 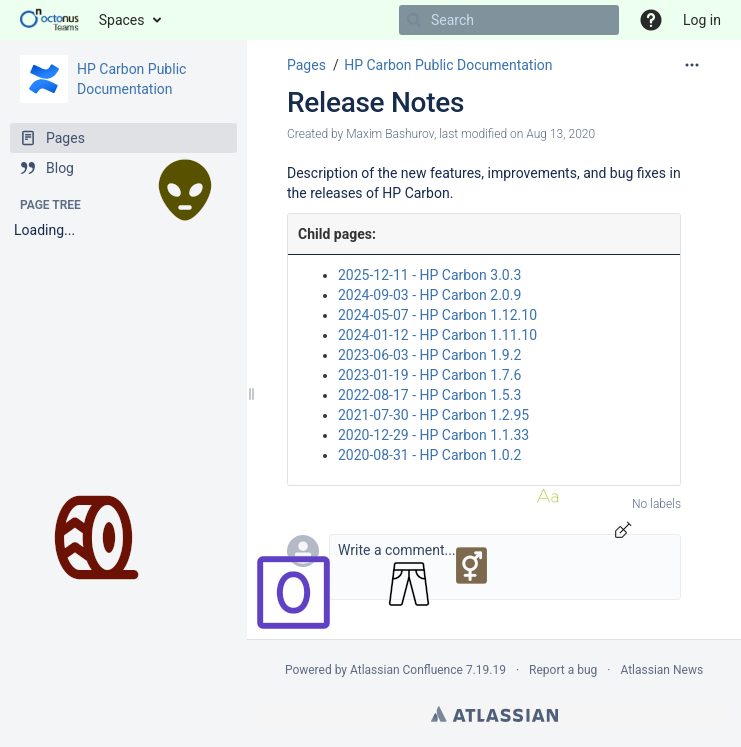 What do you see at coordinates (623, 530) in the screenshot?
I see `access gardening or landscaping tools` at bounding box center [623, 530].